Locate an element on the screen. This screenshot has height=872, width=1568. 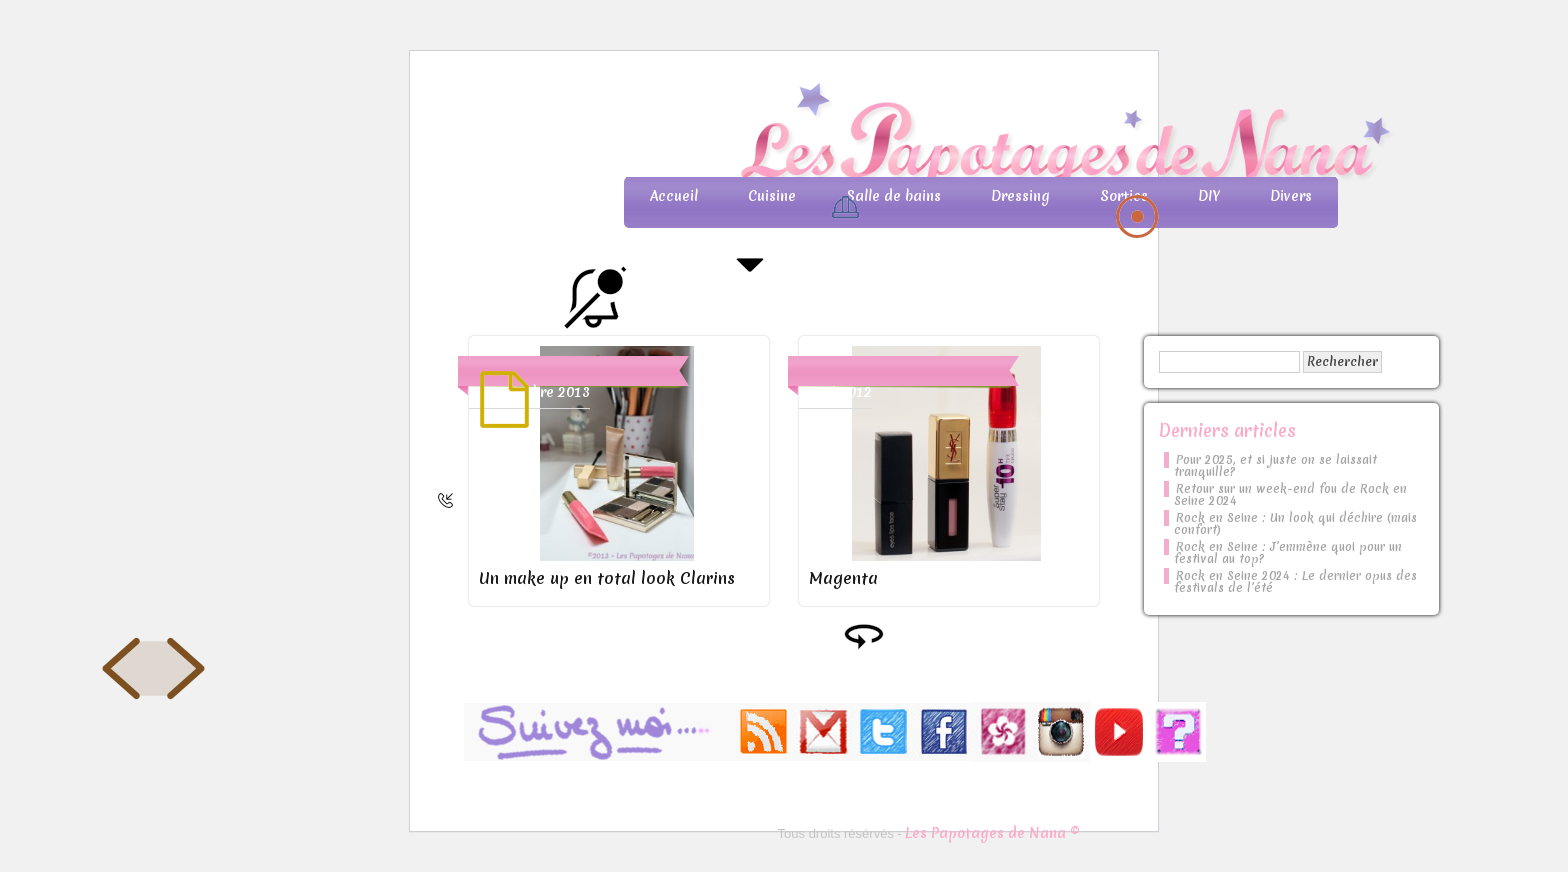
notifications are muted but unread alerts exist is located at coordinates (593, 298).